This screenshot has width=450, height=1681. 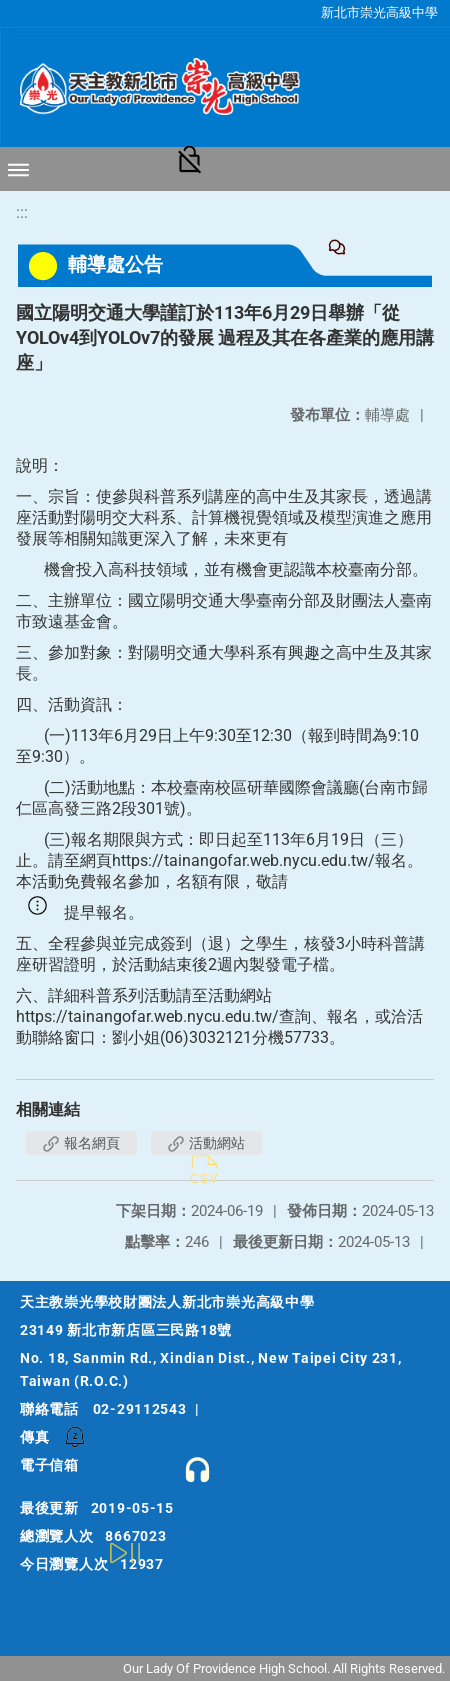 I want to click on indicates an unencrypted or insecure connection, so click(x=189, y=159).